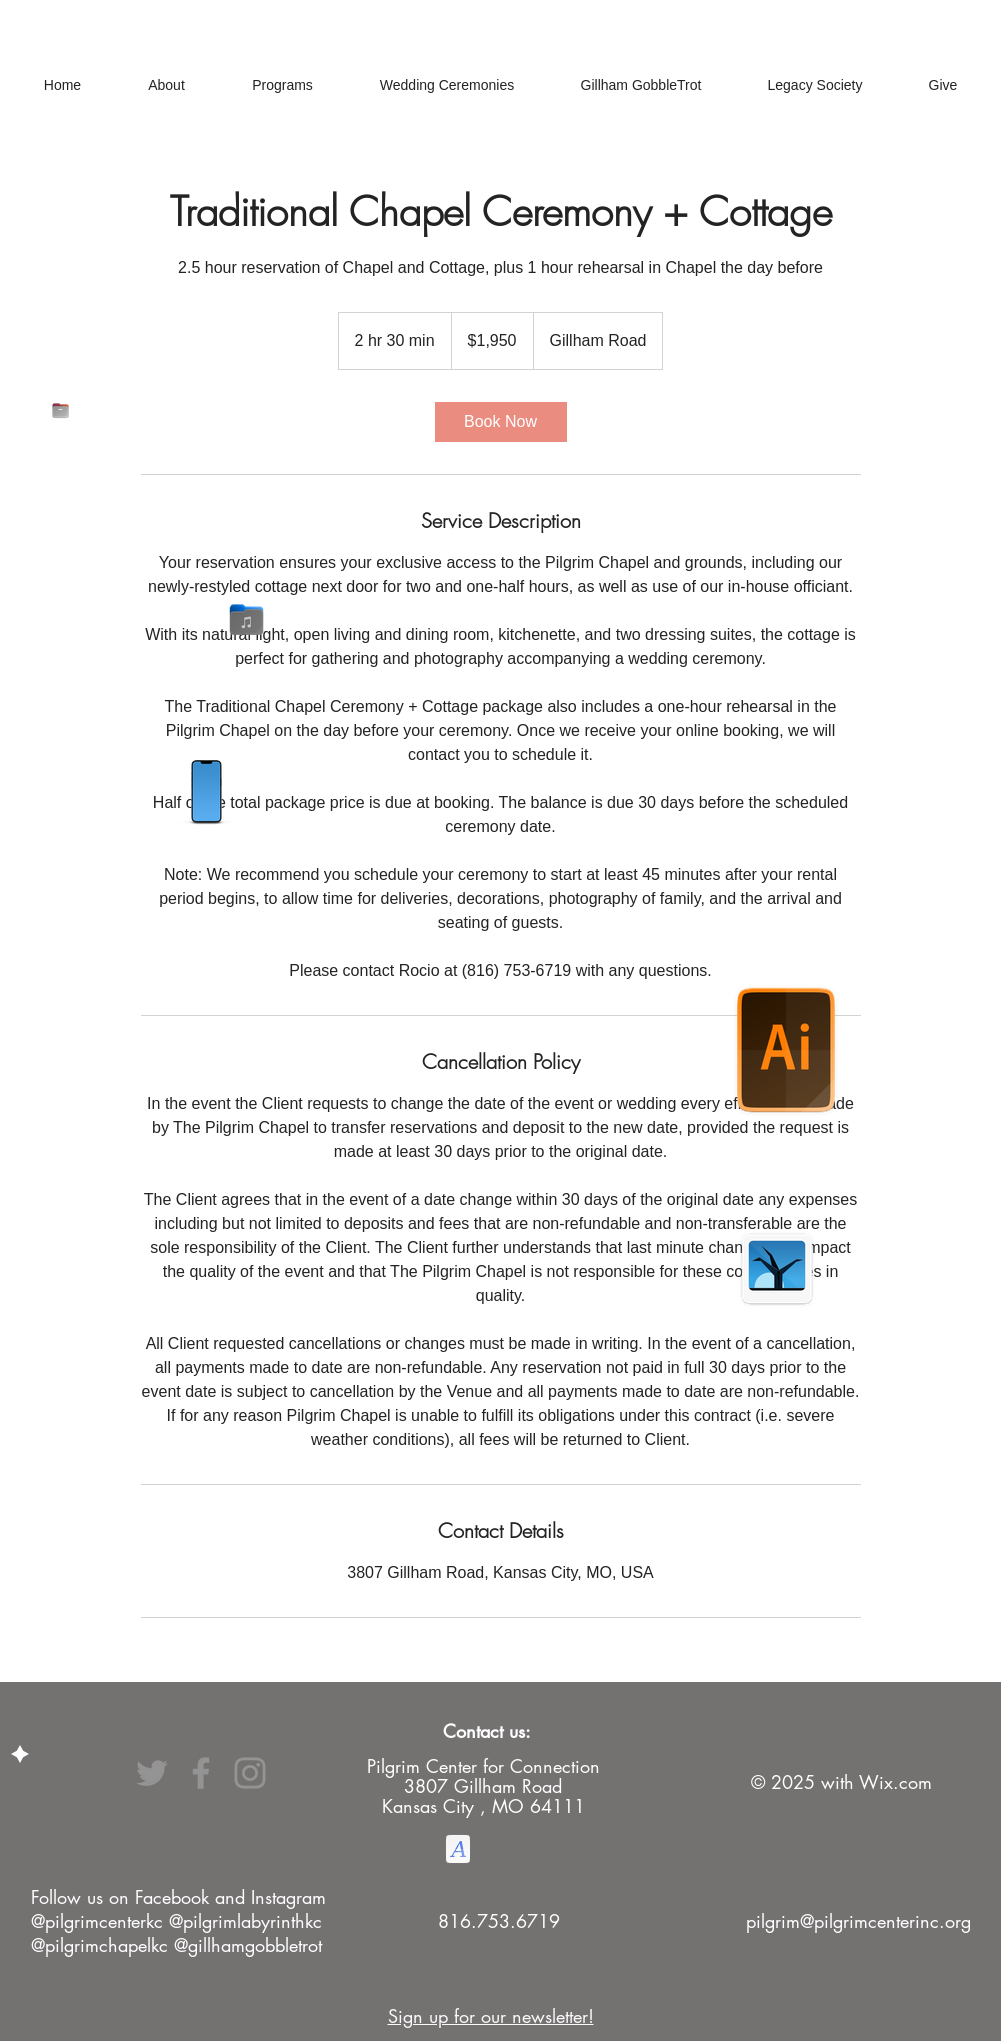 The image size is (1001, 2041). What do you see at coordinates (777, 1269) in the screenshot?
I see `open shotwell photo manager` at bounding box center [777, 1269].